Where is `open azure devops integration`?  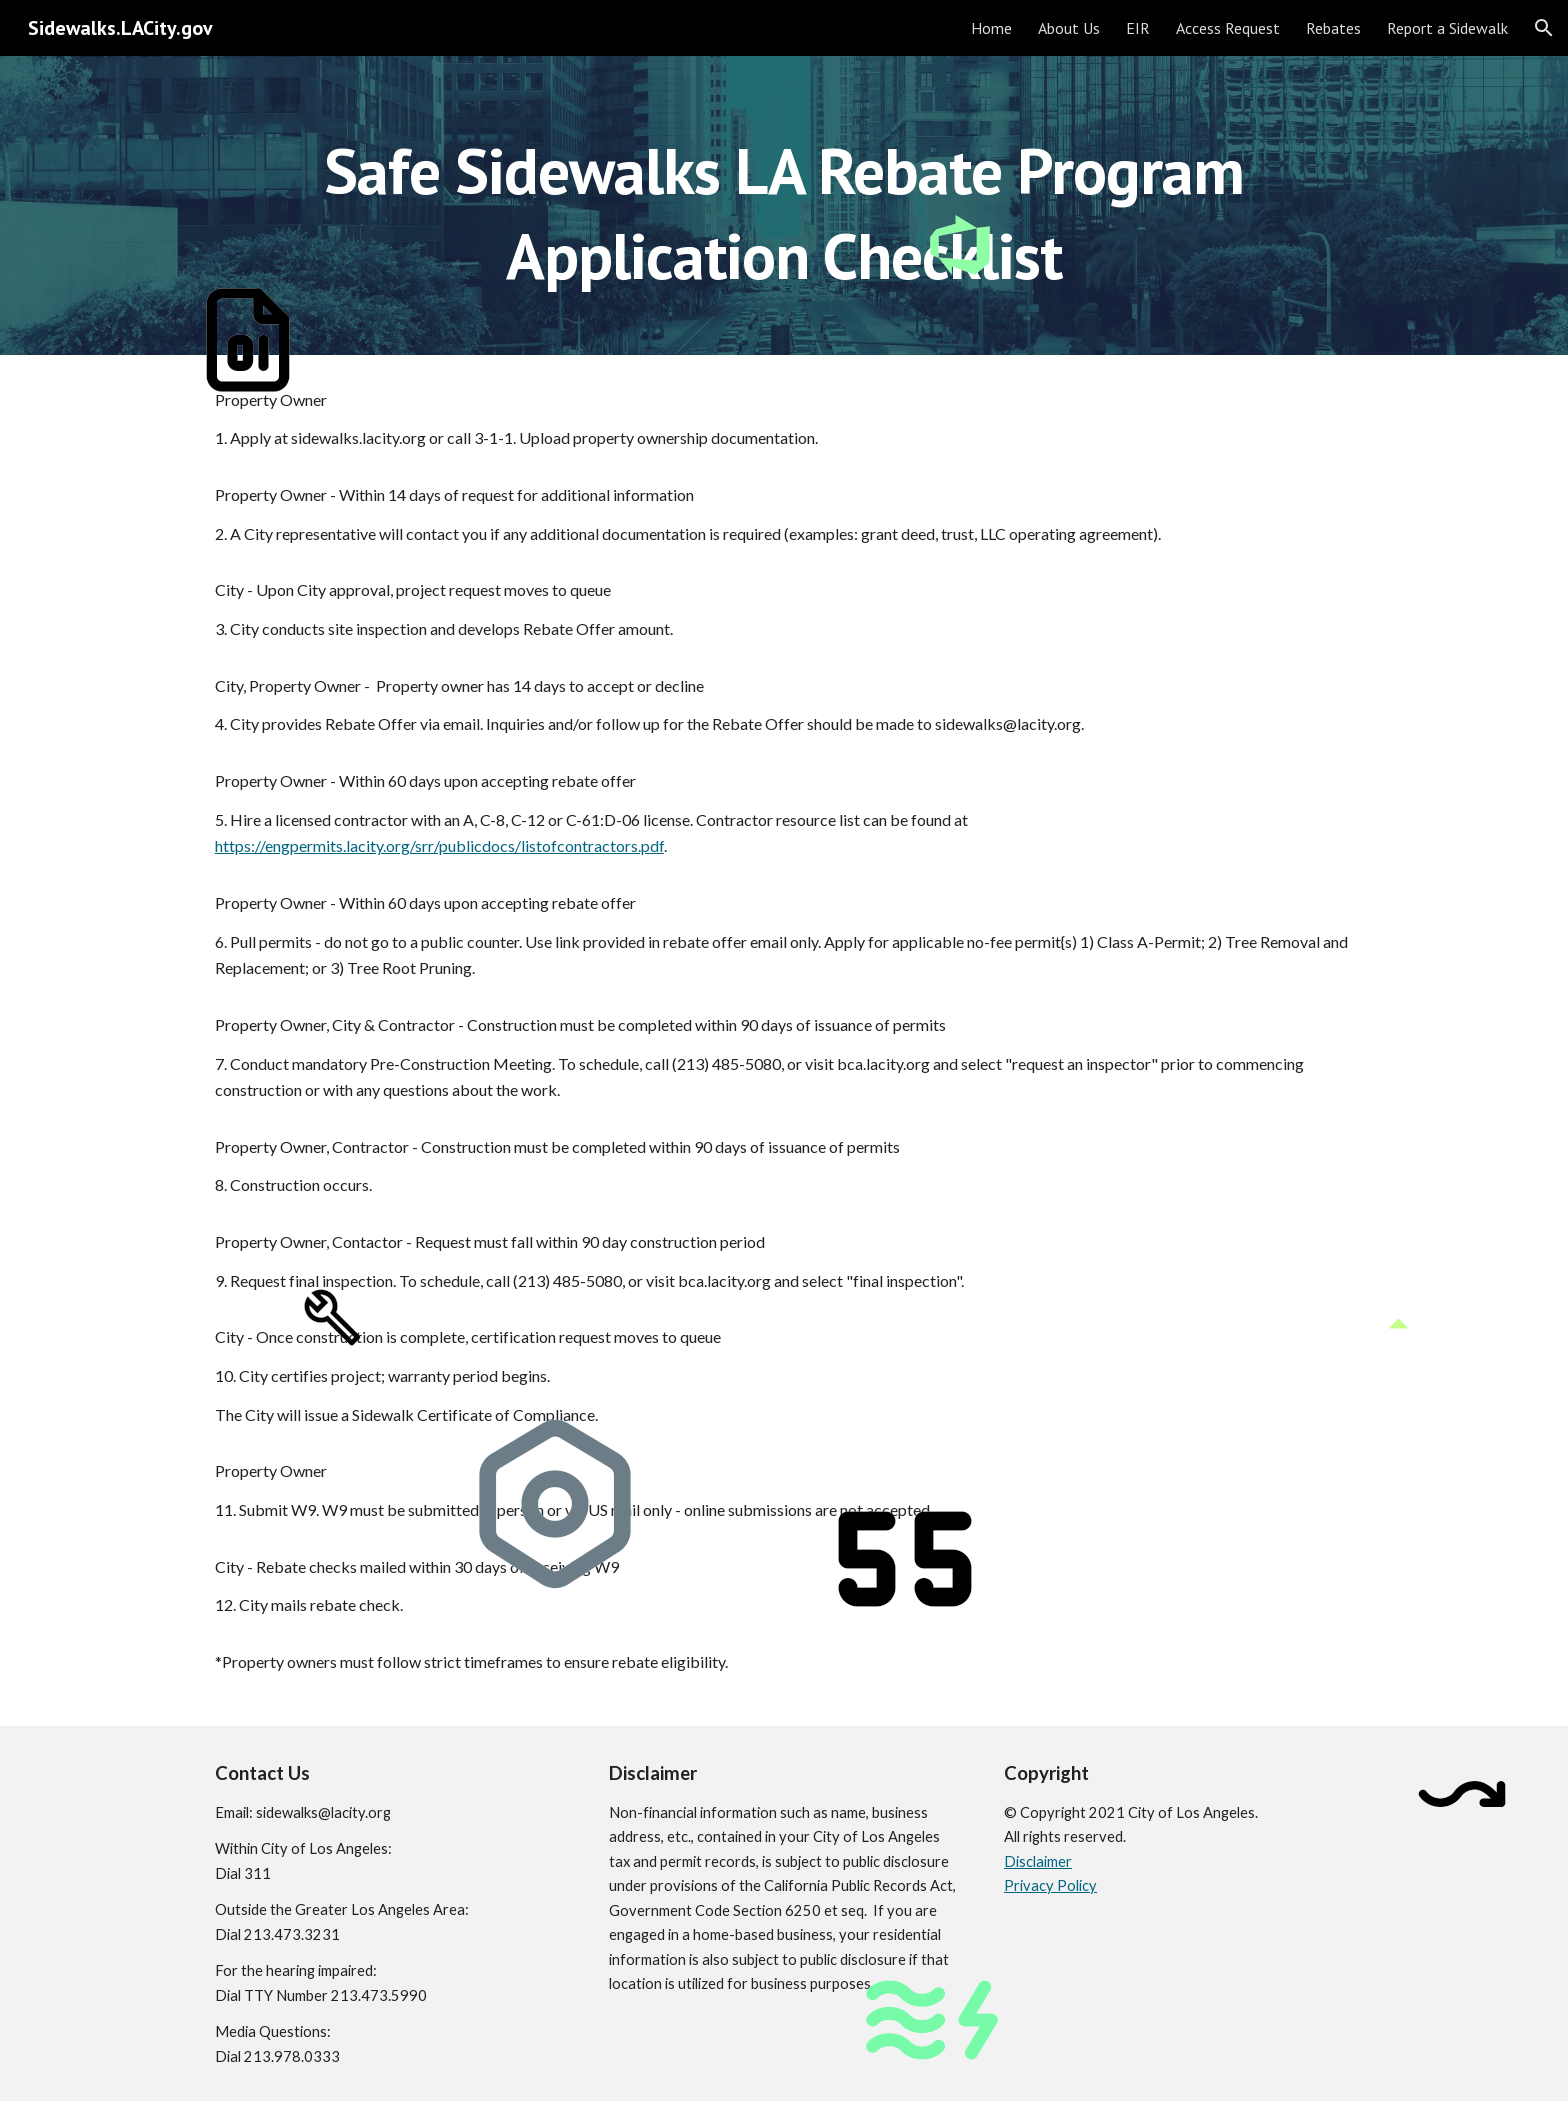 open azure devops integration is located at coordinates (960, 245).